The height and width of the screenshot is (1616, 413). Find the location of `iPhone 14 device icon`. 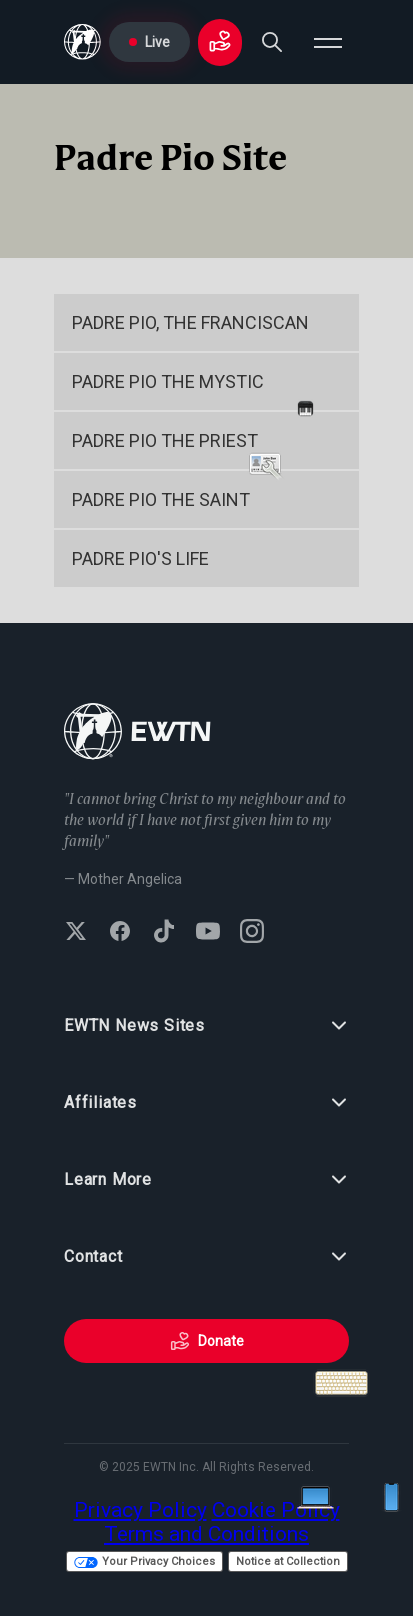

iPhone 14 device icon is located at coordinates (391, 1497).